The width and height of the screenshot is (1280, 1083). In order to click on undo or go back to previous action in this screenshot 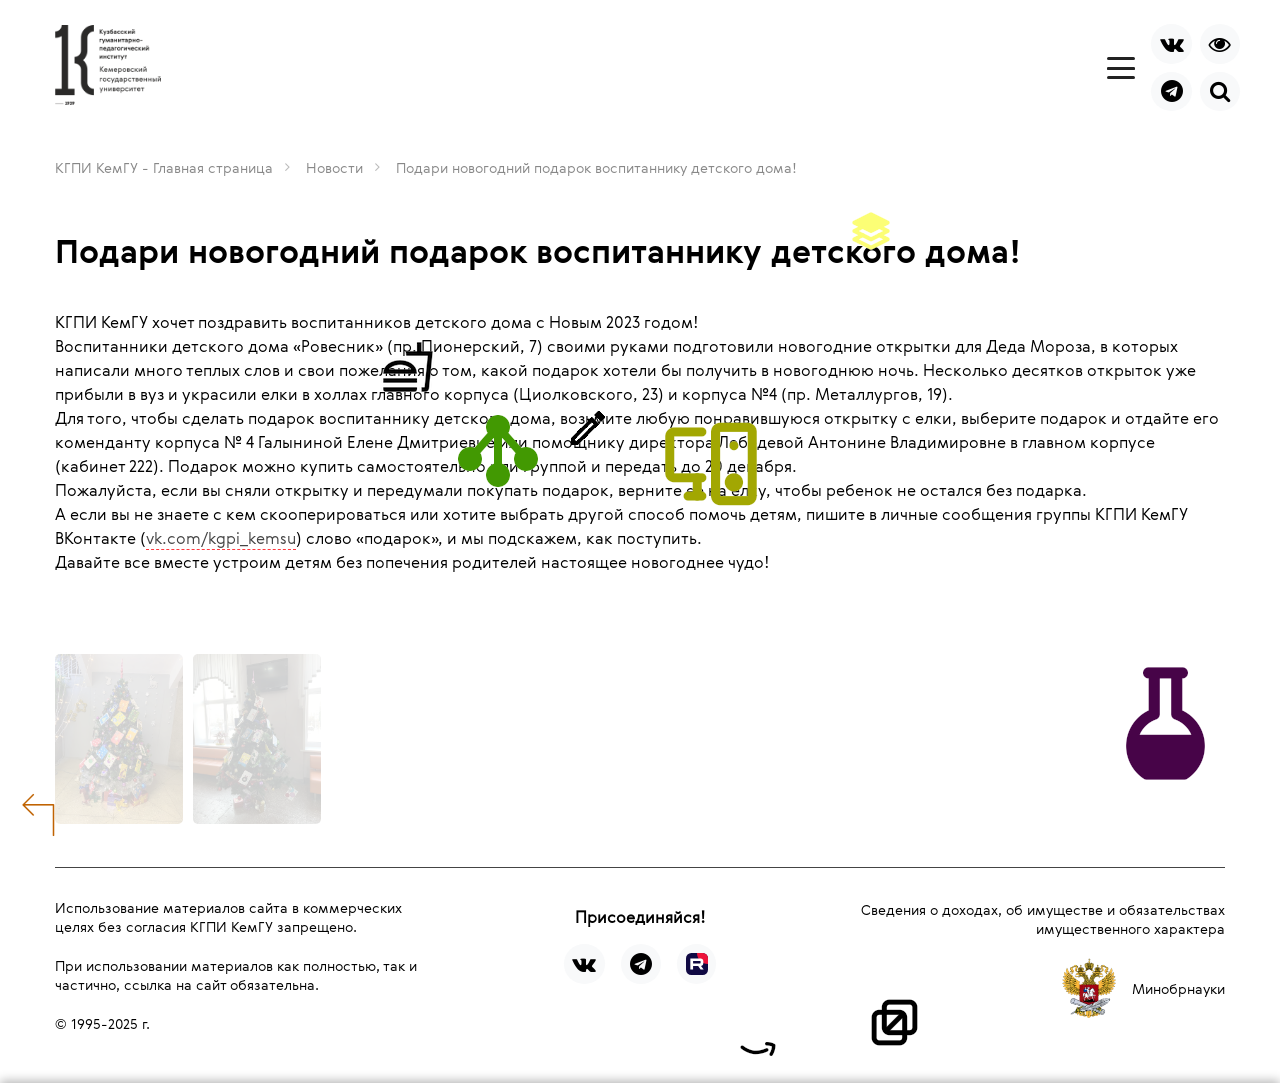, I will do `click(40, 815)`.